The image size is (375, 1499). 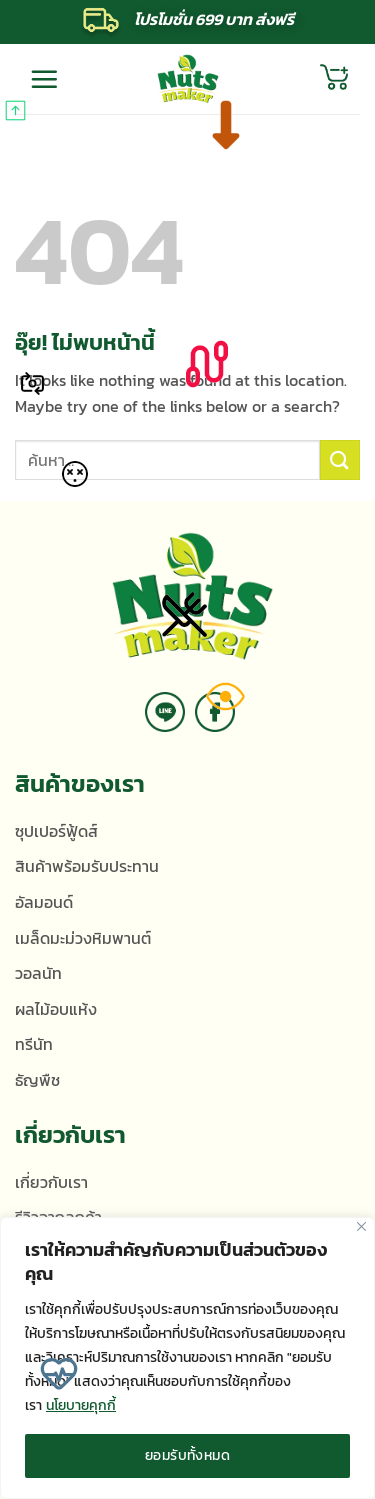 I want to click on restaurant or dining location, so click(x=184, y=614).